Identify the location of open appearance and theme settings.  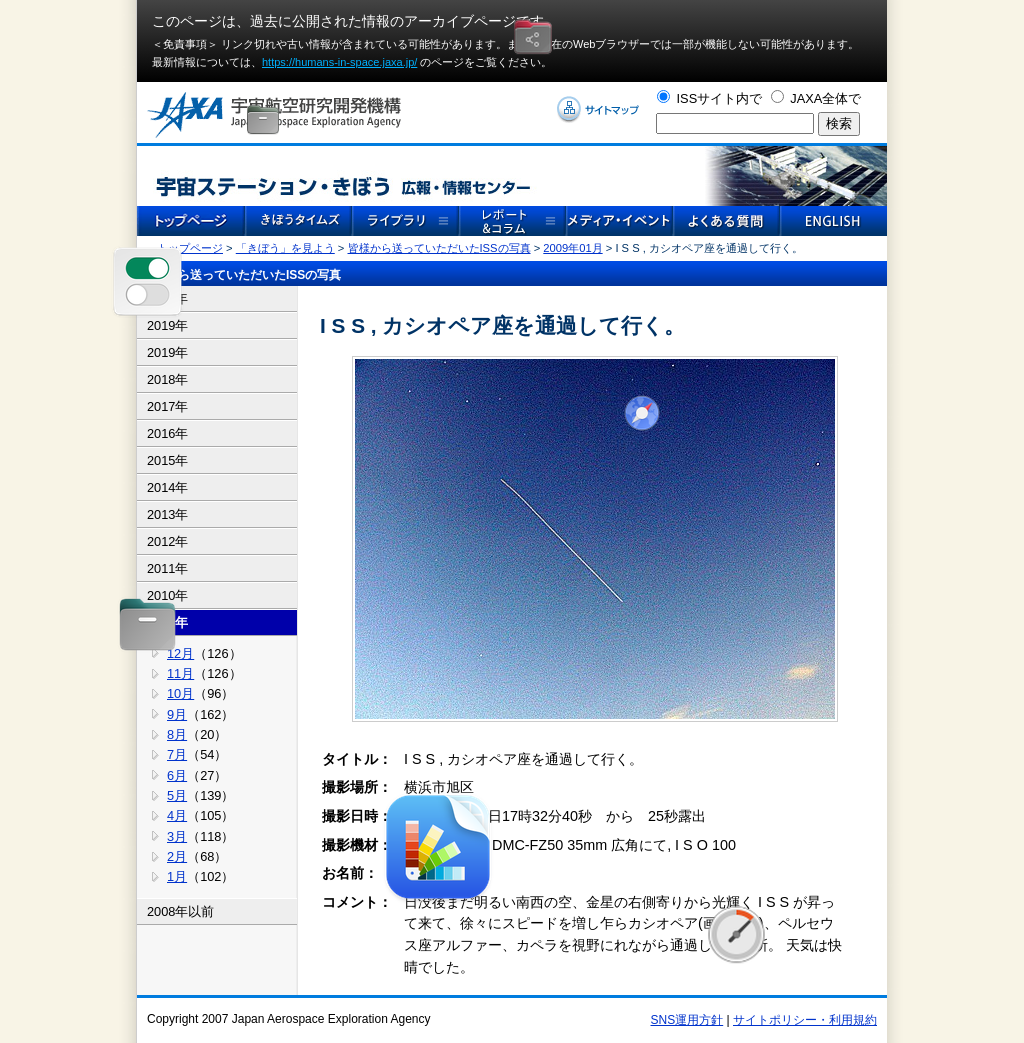
(438, 847).